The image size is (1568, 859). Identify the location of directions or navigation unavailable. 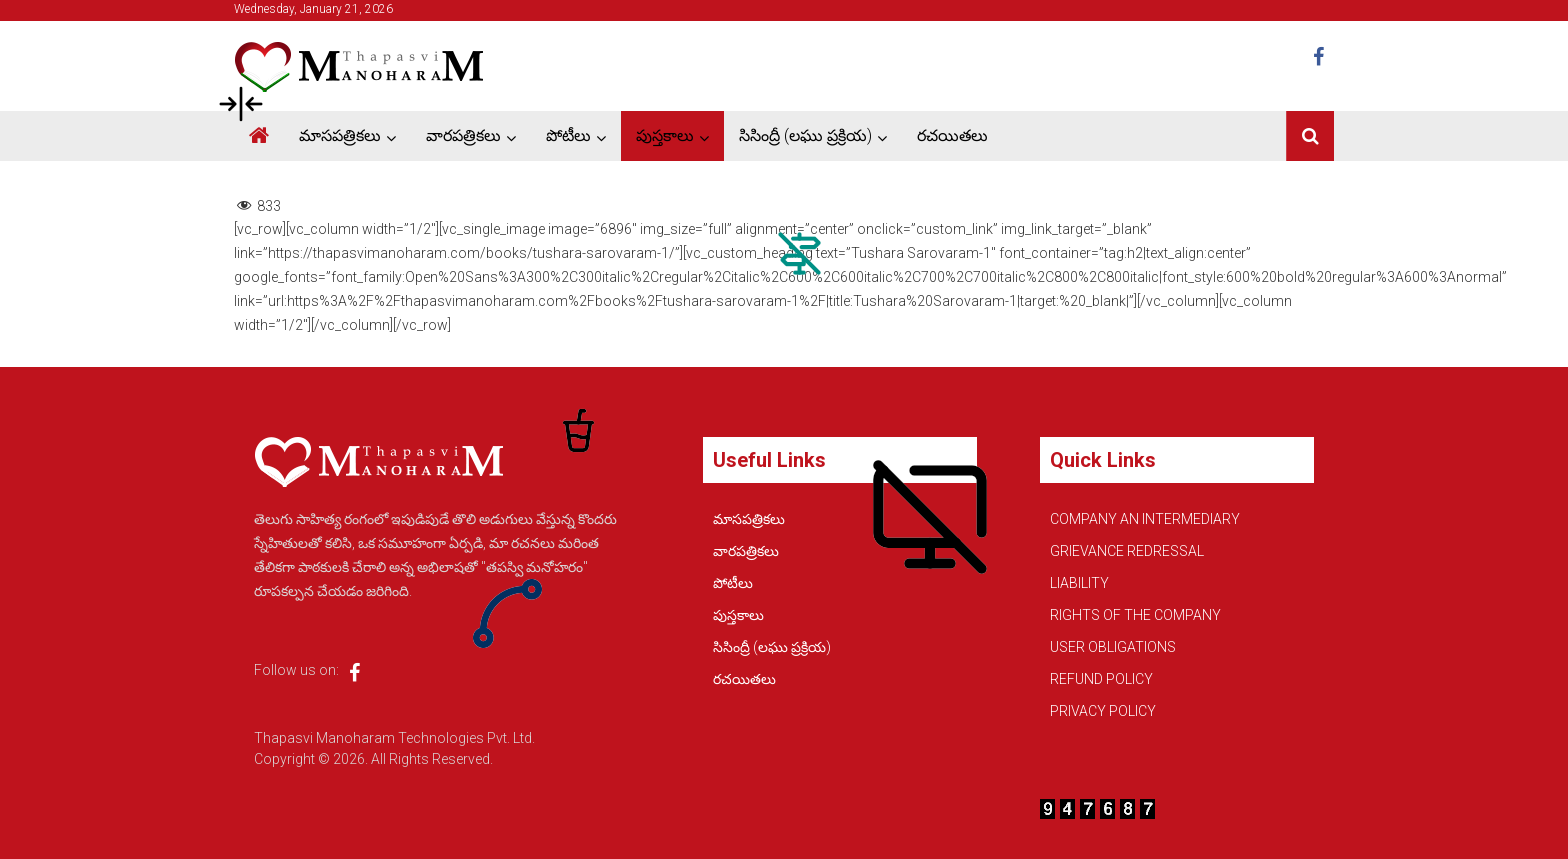
(799, 253).